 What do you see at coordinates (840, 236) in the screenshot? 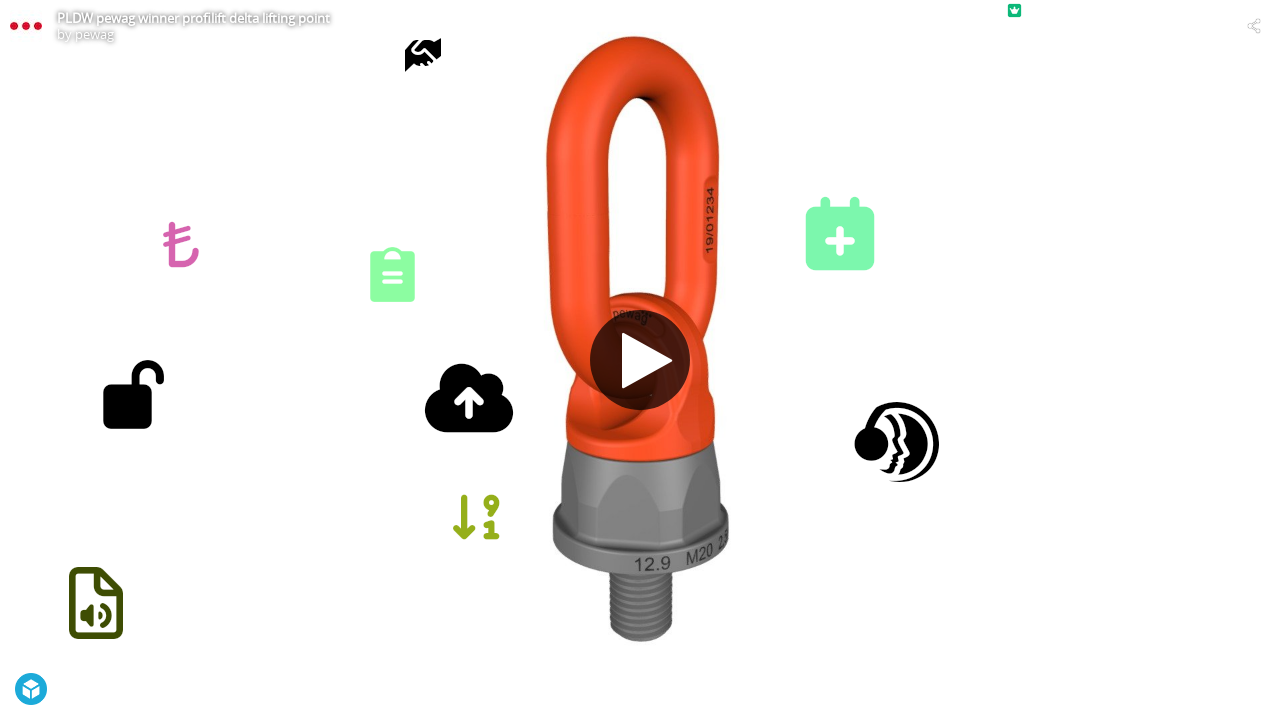
I see `add a new event to your calendar` at bounding box center [840, 236].